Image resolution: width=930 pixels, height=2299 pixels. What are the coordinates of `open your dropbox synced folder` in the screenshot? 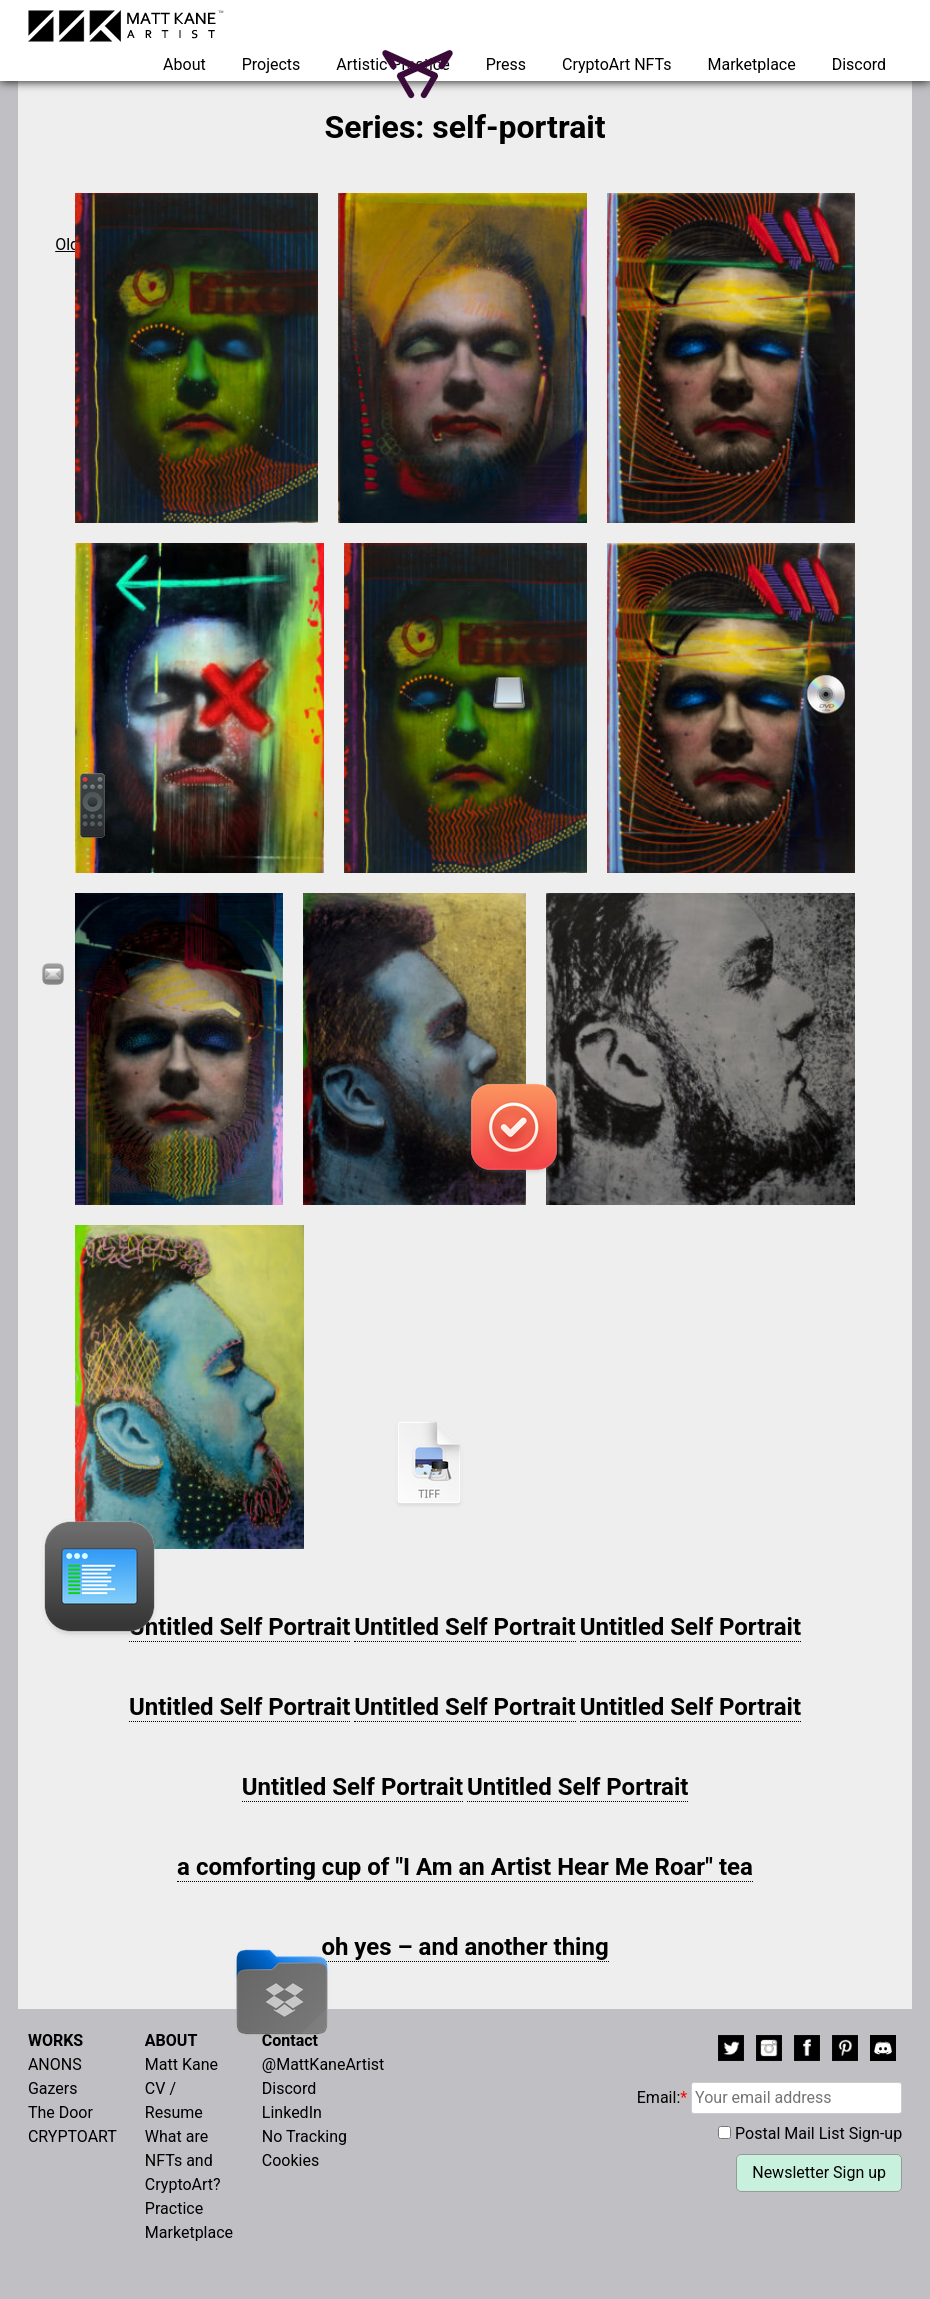 It's located at (282, 1992).